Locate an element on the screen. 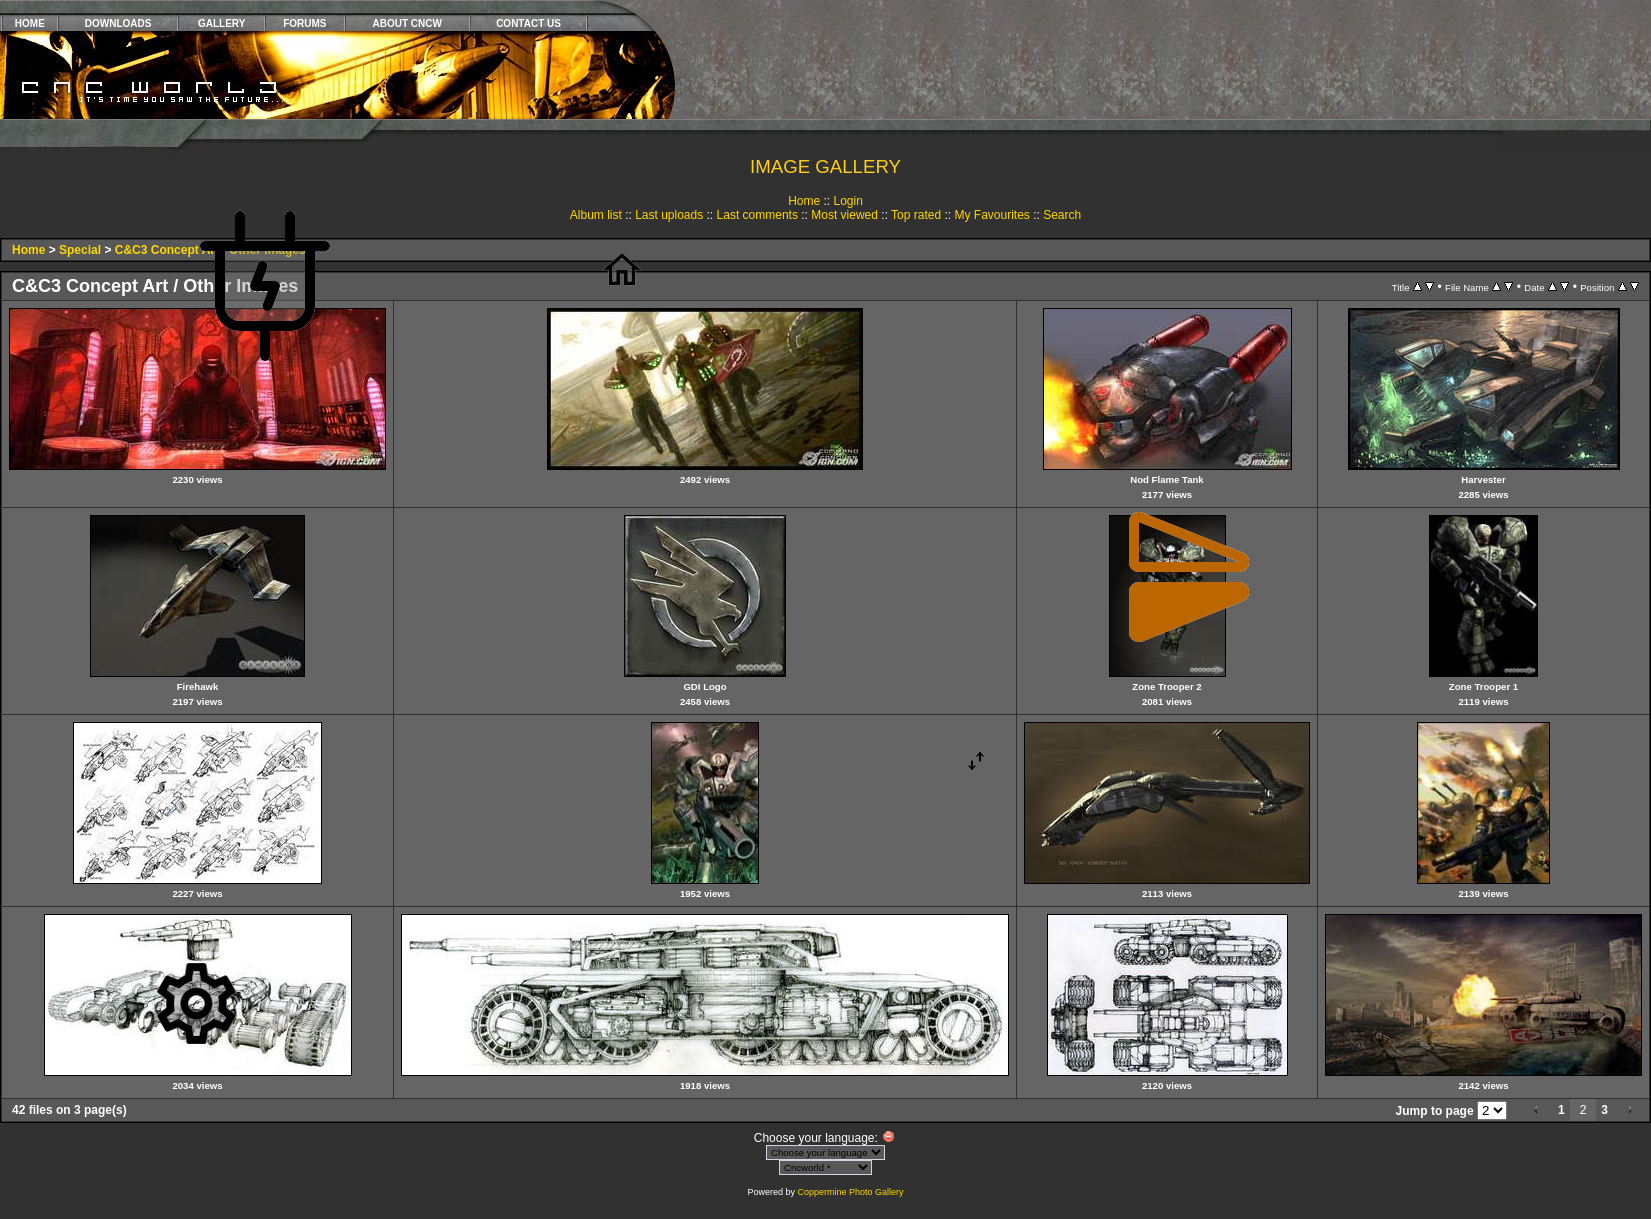 The image size is (1651, 1219). access app or system settings is located at coordinates (196, 1003).